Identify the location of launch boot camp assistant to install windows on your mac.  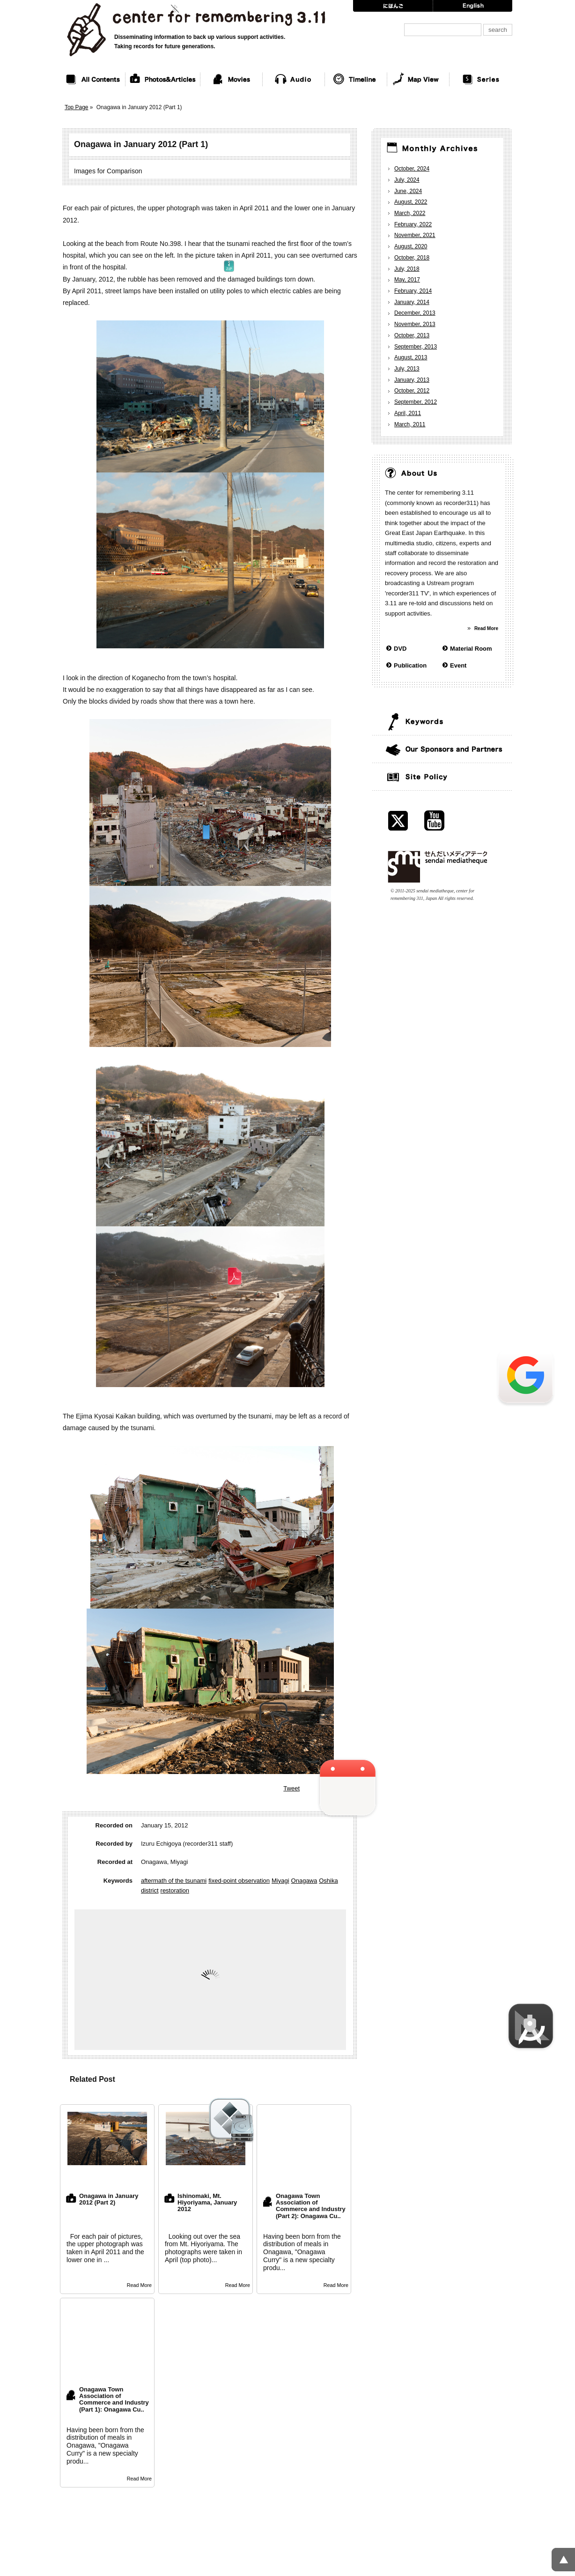
(229, 2118).